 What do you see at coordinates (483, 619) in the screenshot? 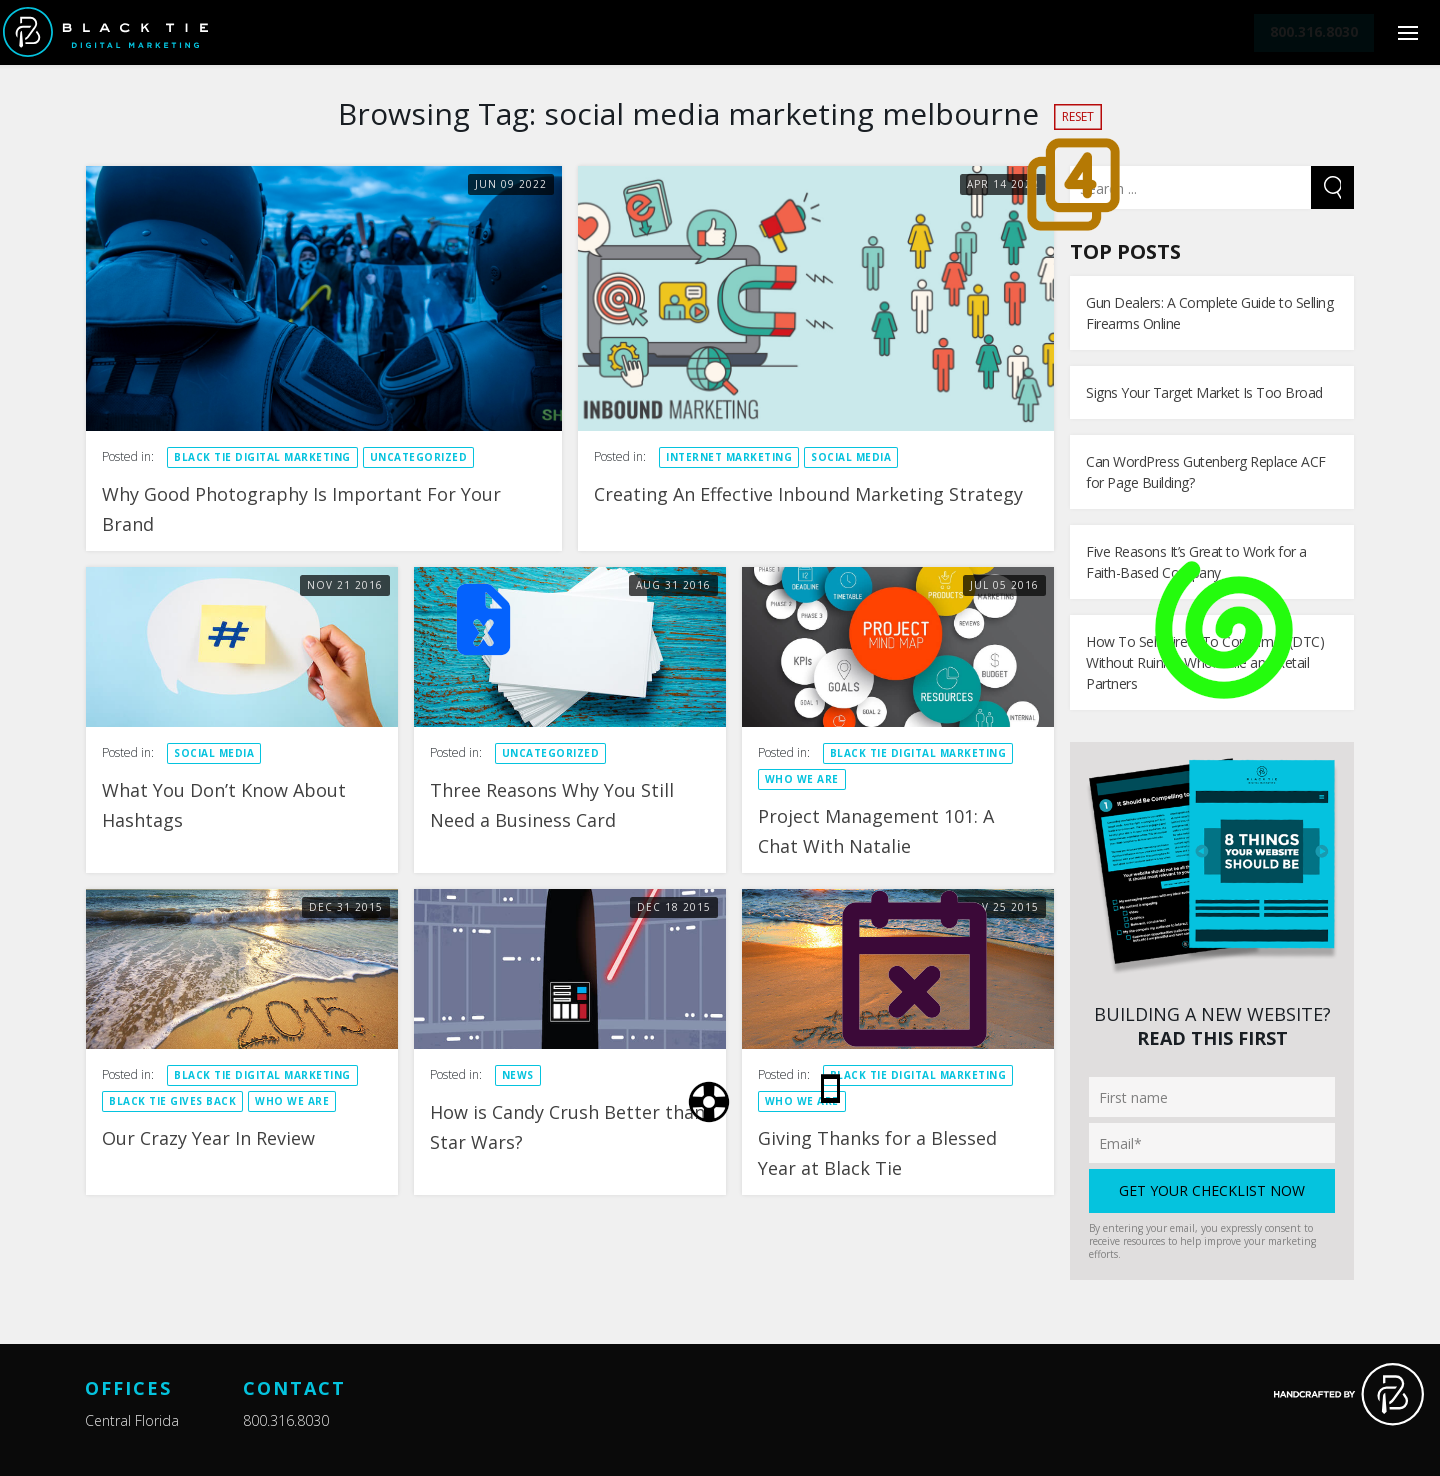
I see `open or view an excel spreadsheet` at bounding box center [483, 619].